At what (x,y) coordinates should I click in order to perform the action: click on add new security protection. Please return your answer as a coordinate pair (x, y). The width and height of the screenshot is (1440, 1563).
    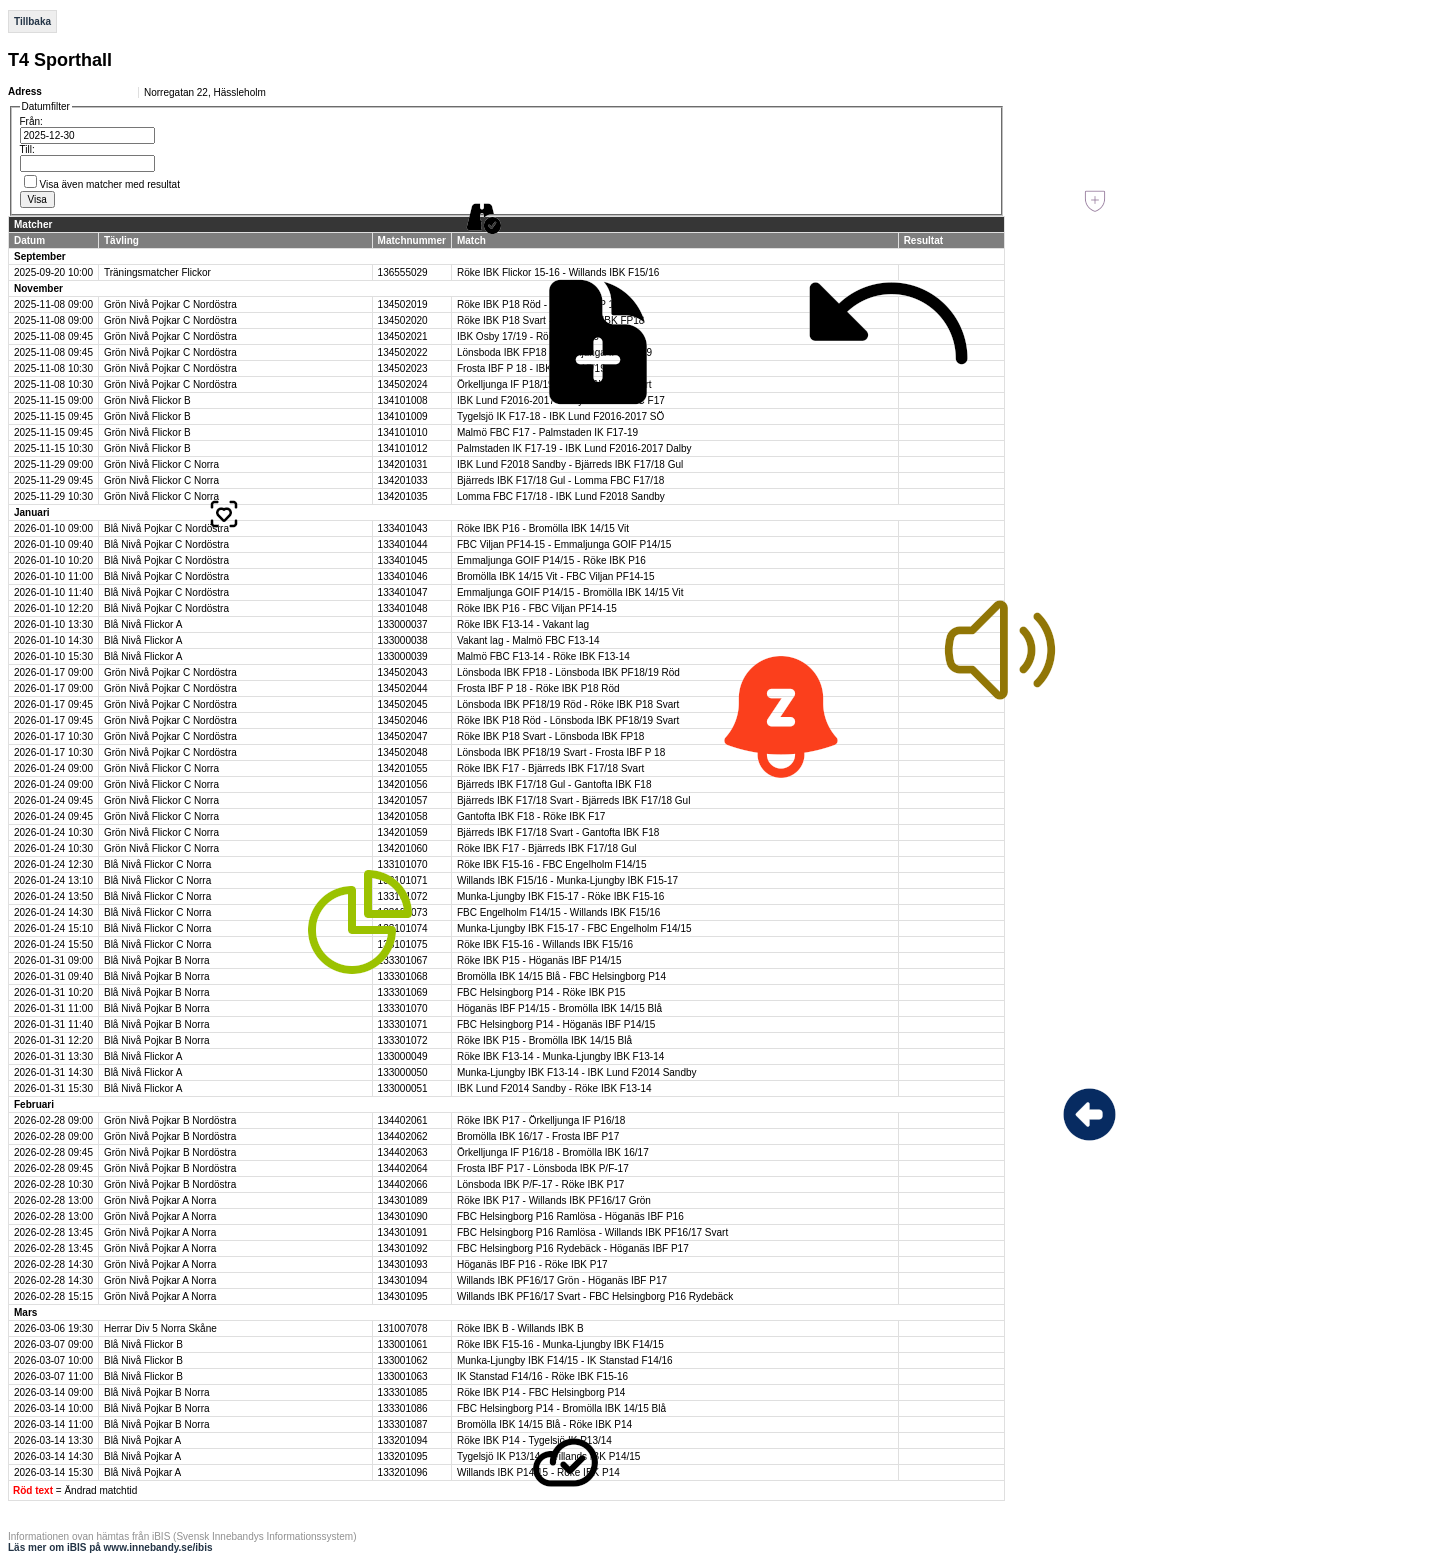
    Looking at the image, I should click on (1095, 200).